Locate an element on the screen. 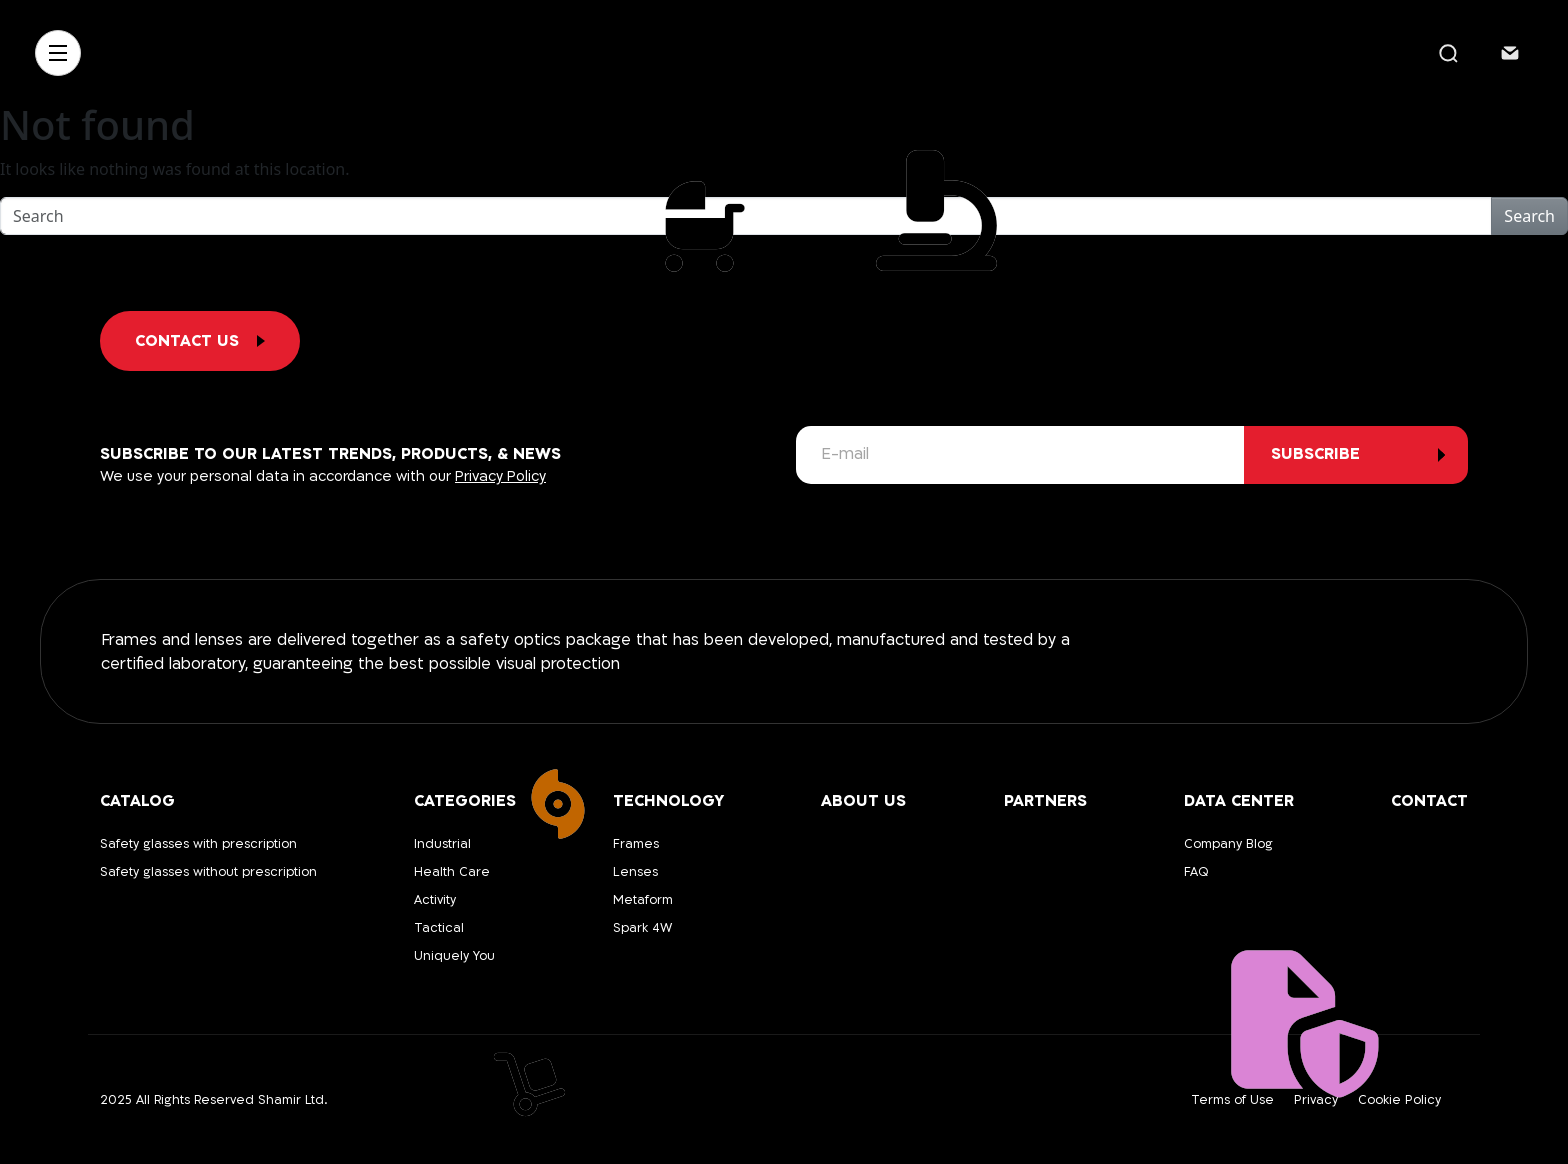  shipping or delivery in progress is located at coordinates (529, 1084).